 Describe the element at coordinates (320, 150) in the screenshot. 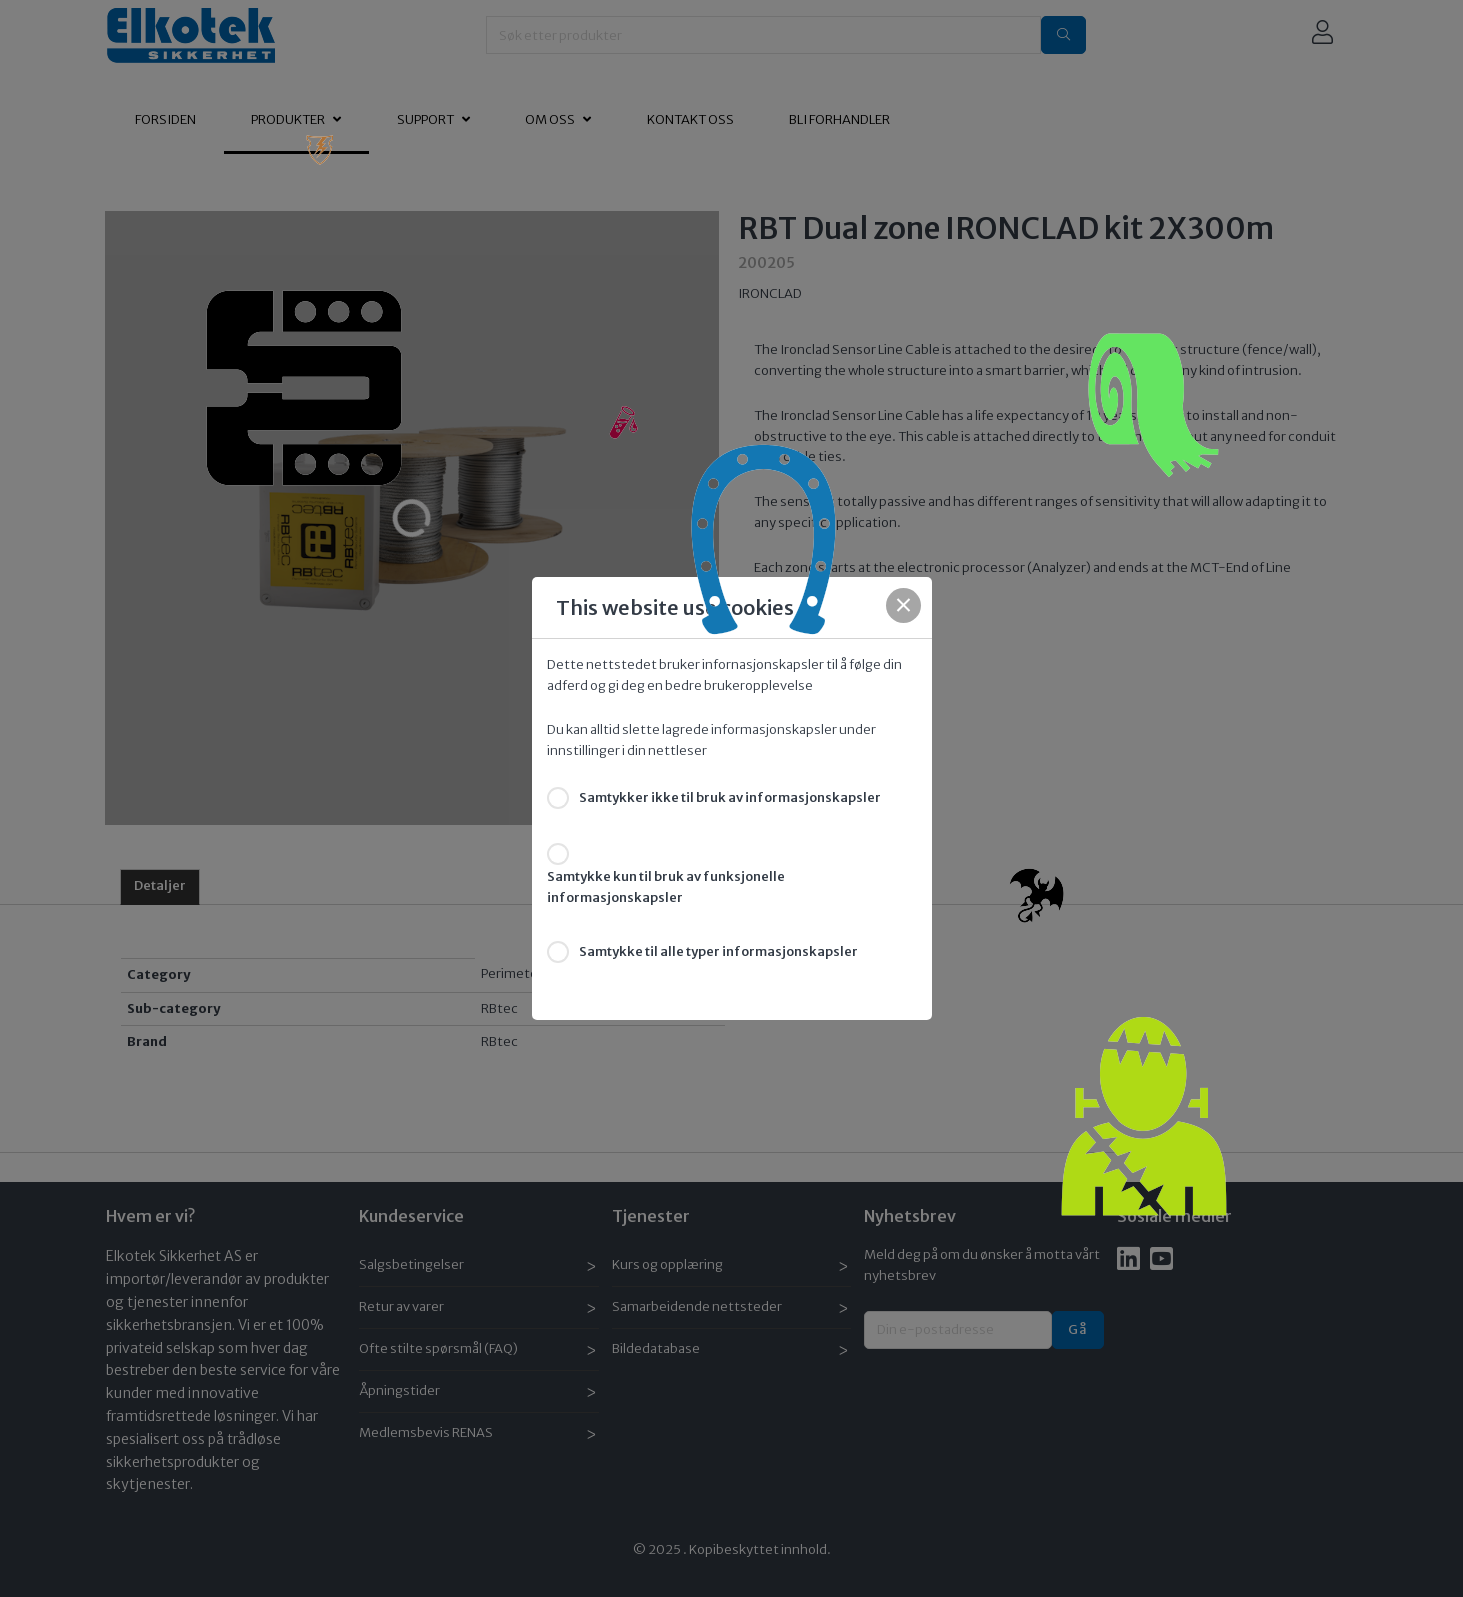

I see `activate electric shield ability` at that location.